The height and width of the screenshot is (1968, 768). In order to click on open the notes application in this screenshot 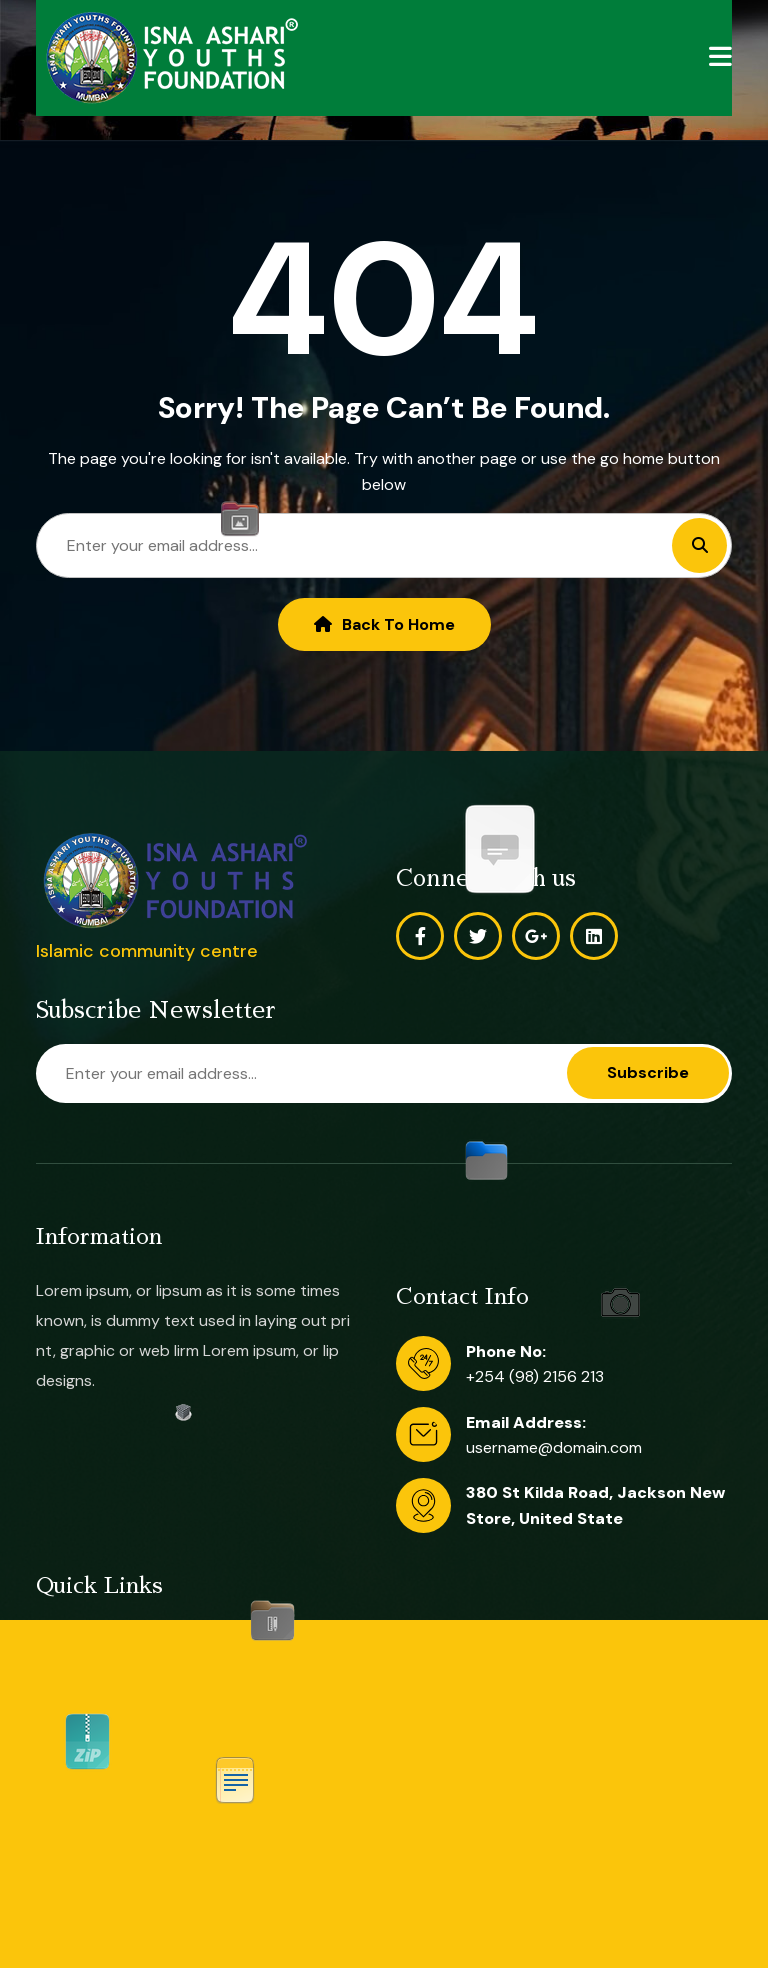, I will do `click(235, 1780)`.